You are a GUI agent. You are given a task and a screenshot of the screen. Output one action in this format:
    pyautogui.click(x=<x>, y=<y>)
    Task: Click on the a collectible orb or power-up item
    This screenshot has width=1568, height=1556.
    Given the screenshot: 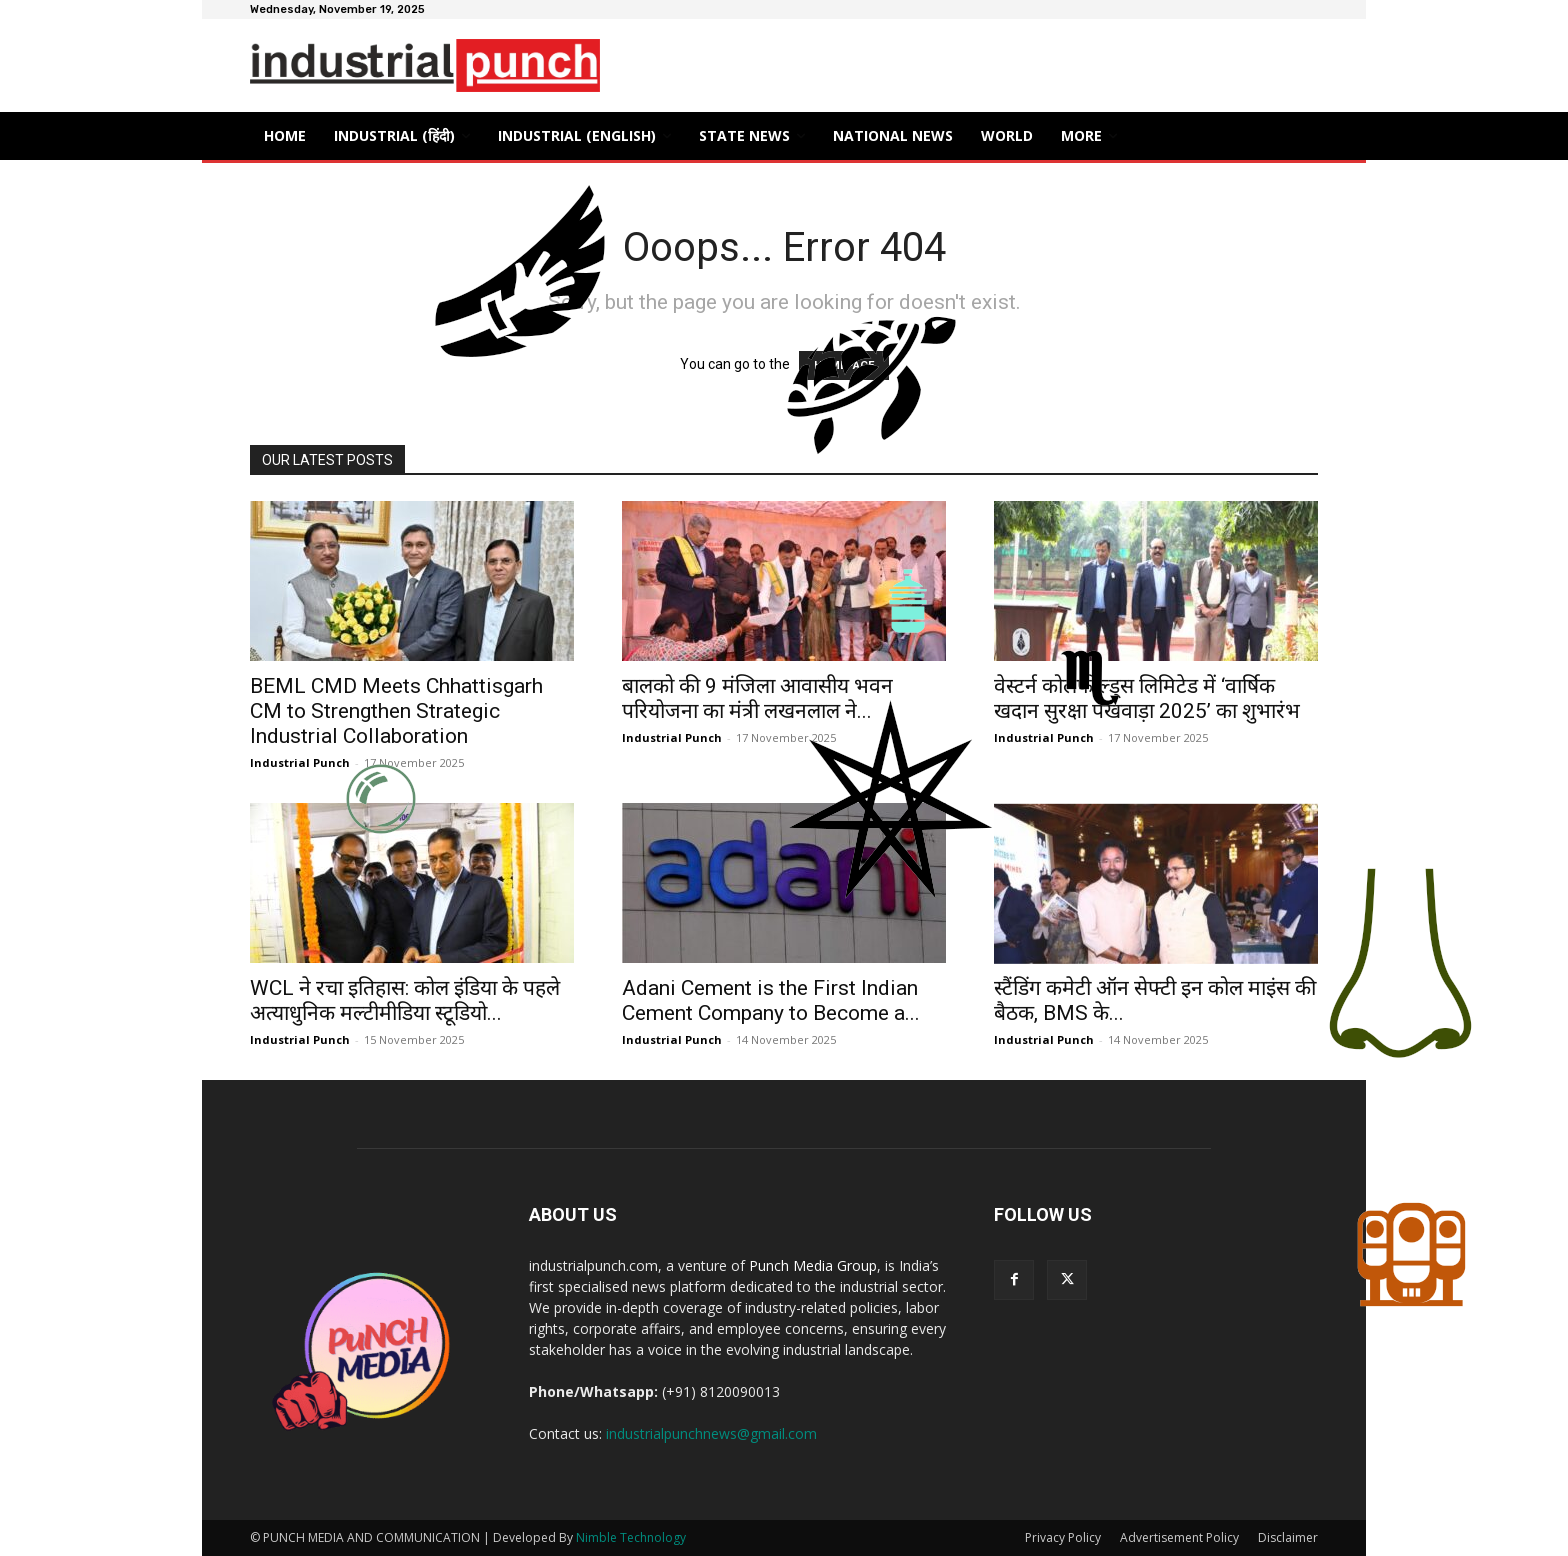 What is the action you would take?
    pyautogui.click(x=381, y=799)
    